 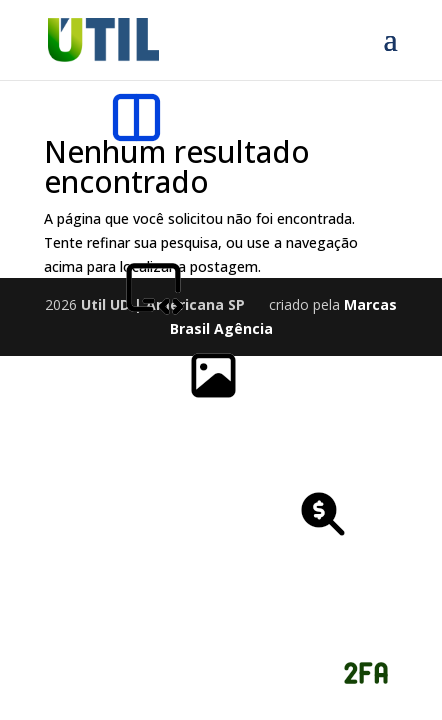 I want to click on search for prices or financial information, so click(x=323, y=514).